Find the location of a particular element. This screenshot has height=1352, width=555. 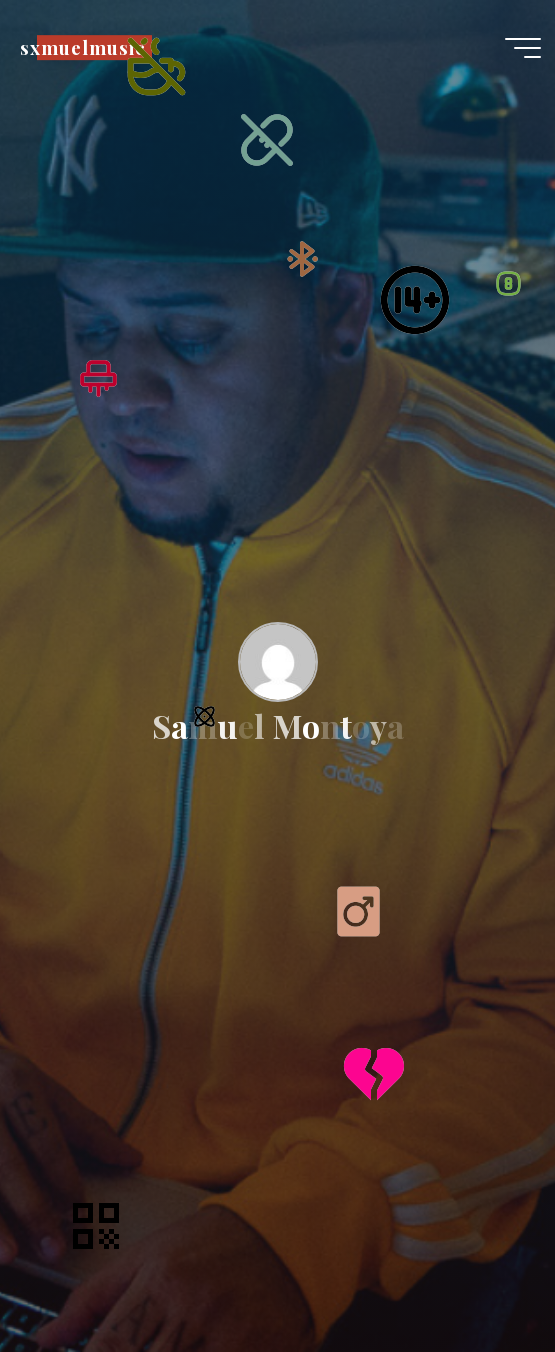

disable coffee break reminder is located at coordinates (156, 66).